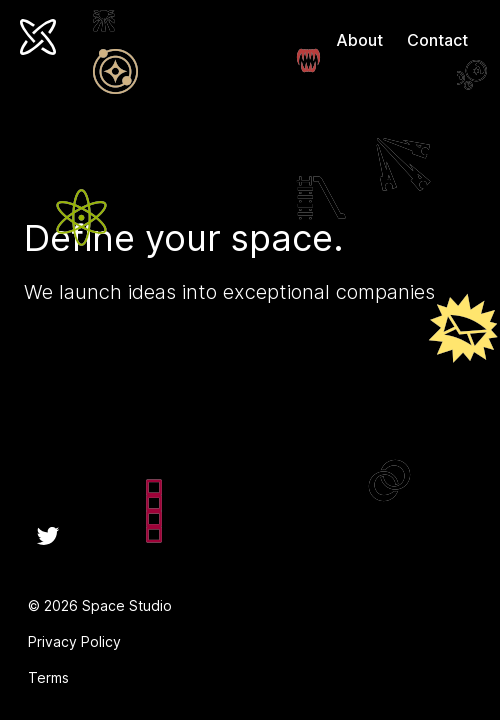 This screenshot has height=720, width=500. I want to click on dragon ball collectible items in a game interface, so click(472, 75).